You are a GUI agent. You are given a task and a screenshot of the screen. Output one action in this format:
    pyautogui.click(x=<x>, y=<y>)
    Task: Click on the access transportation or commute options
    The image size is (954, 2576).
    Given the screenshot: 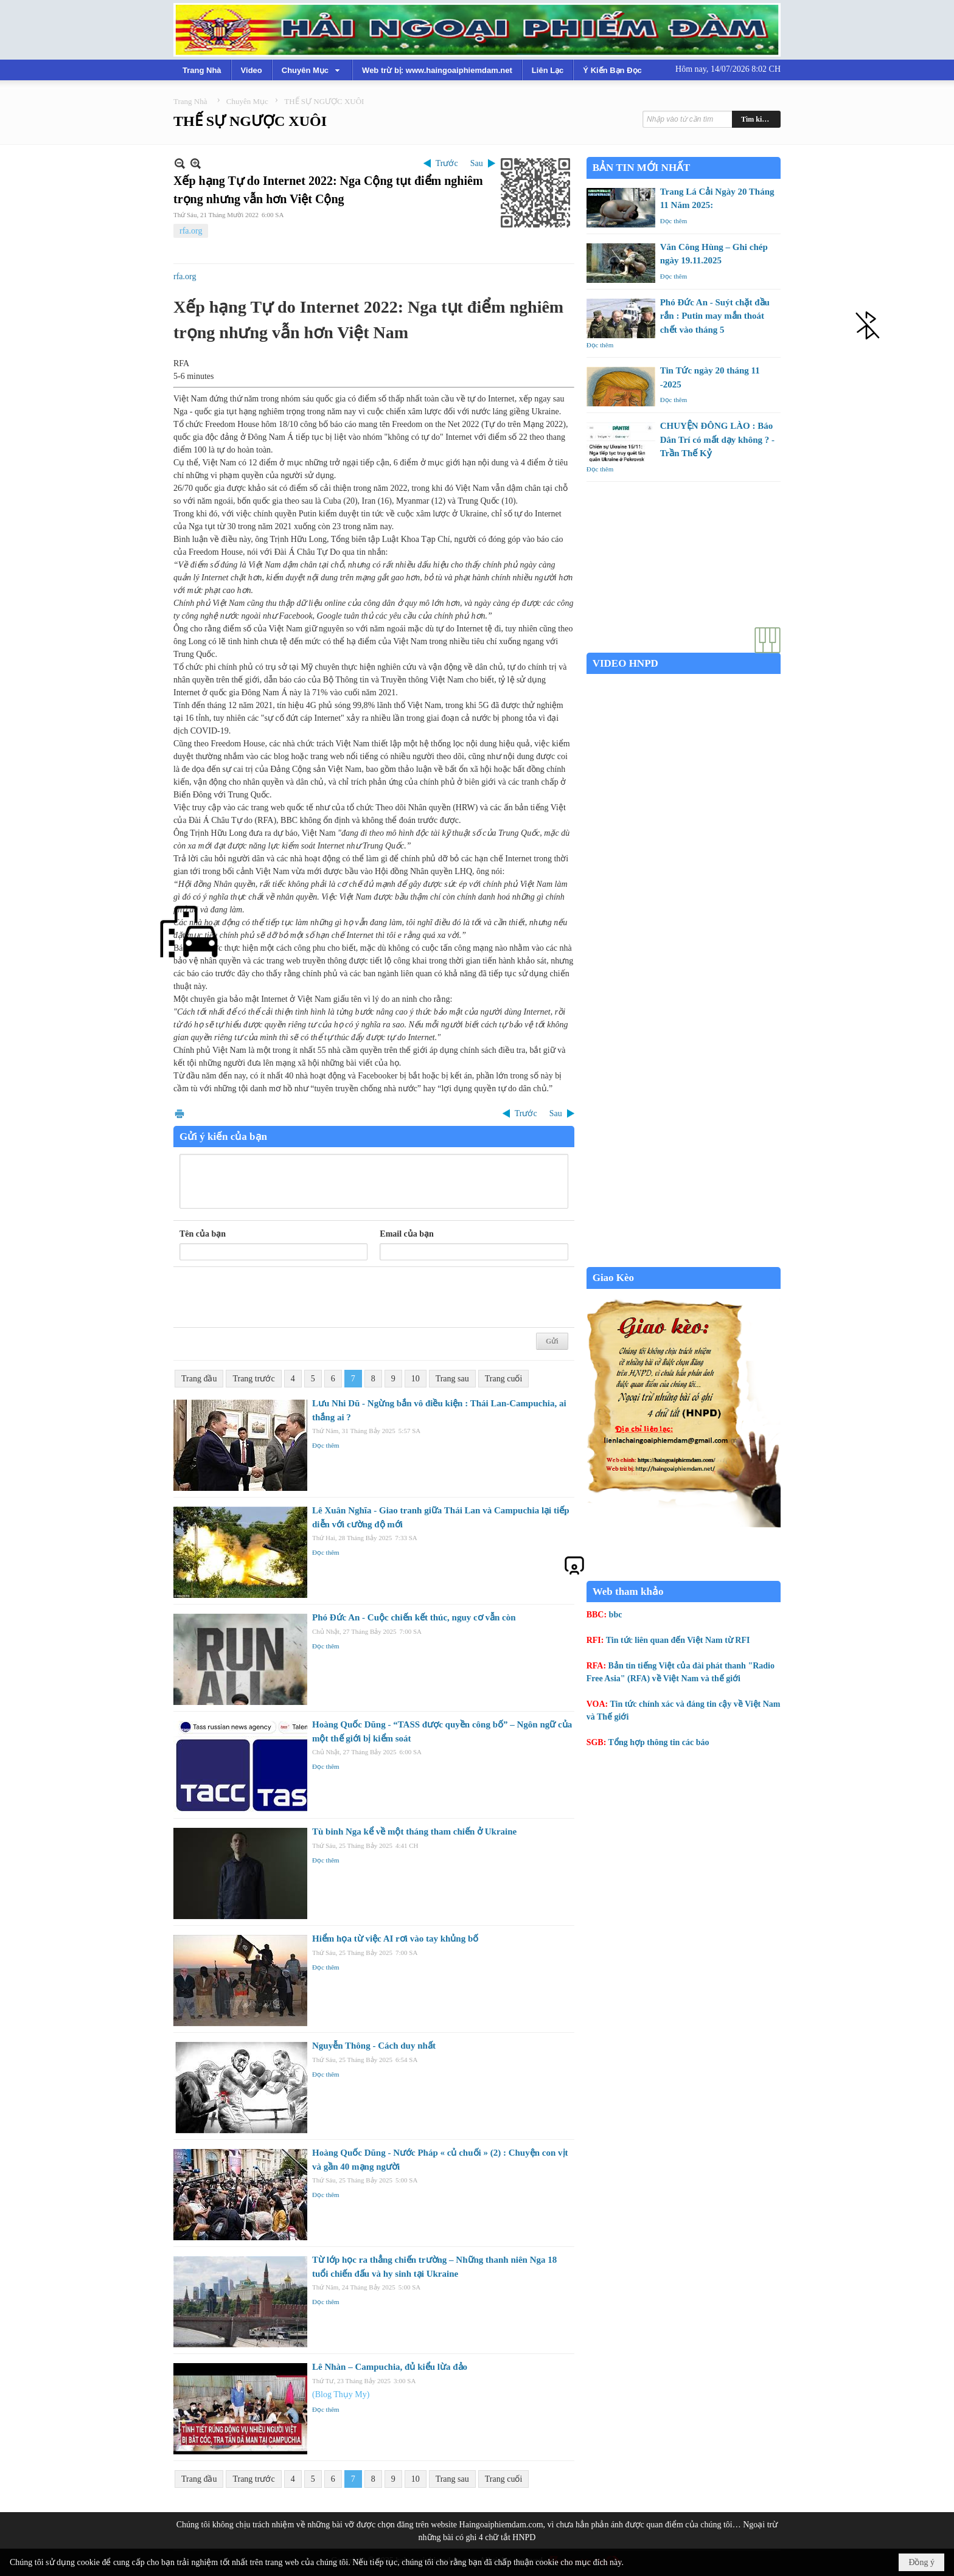 What is the action you would take?
    pyautogui.click(x=189, y=931)
    